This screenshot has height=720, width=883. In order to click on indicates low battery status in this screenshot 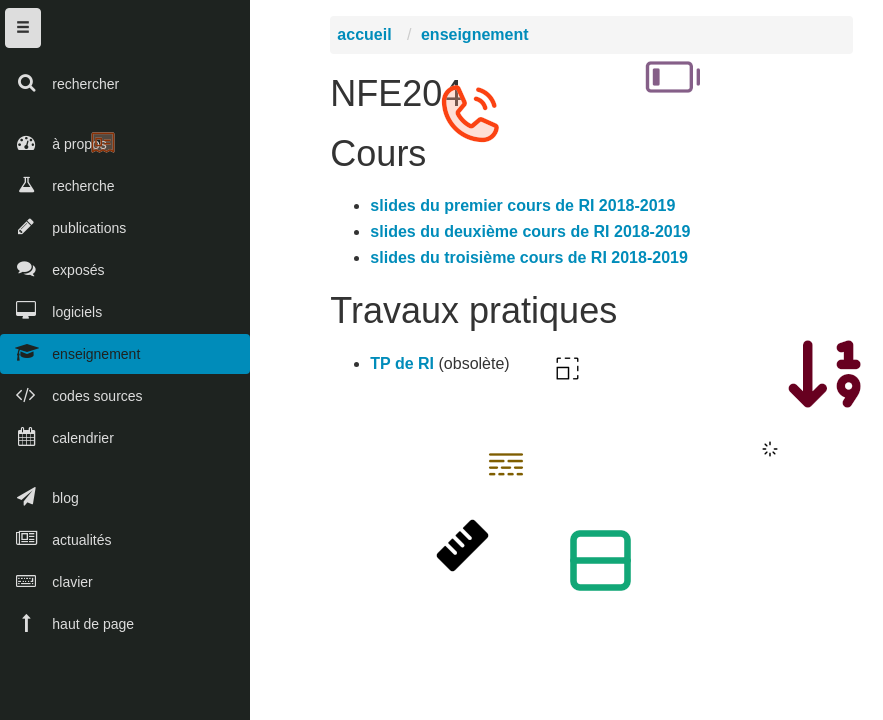, I will do `click(672, 77)`.